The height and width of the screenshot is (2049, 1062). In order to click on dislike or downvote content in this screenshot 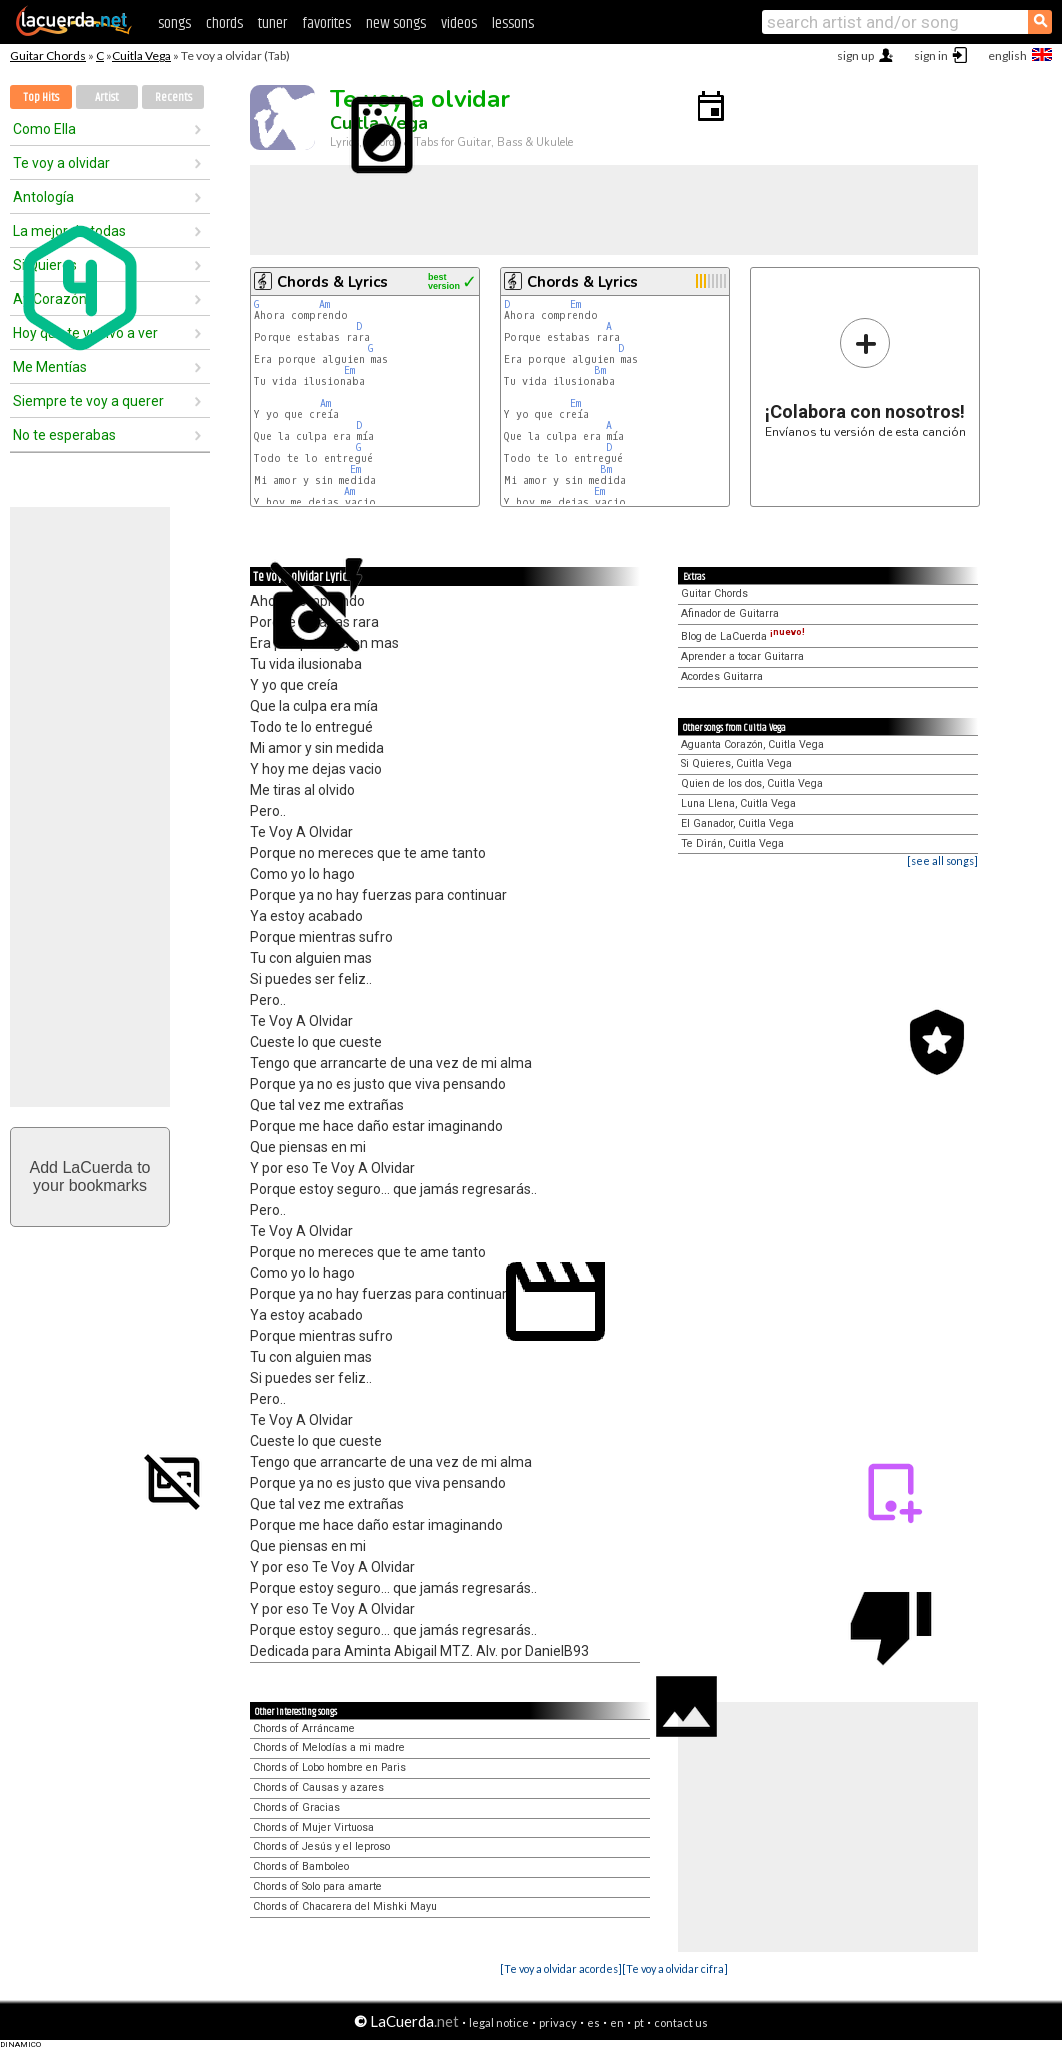, I will do `click(891, 1625)`.